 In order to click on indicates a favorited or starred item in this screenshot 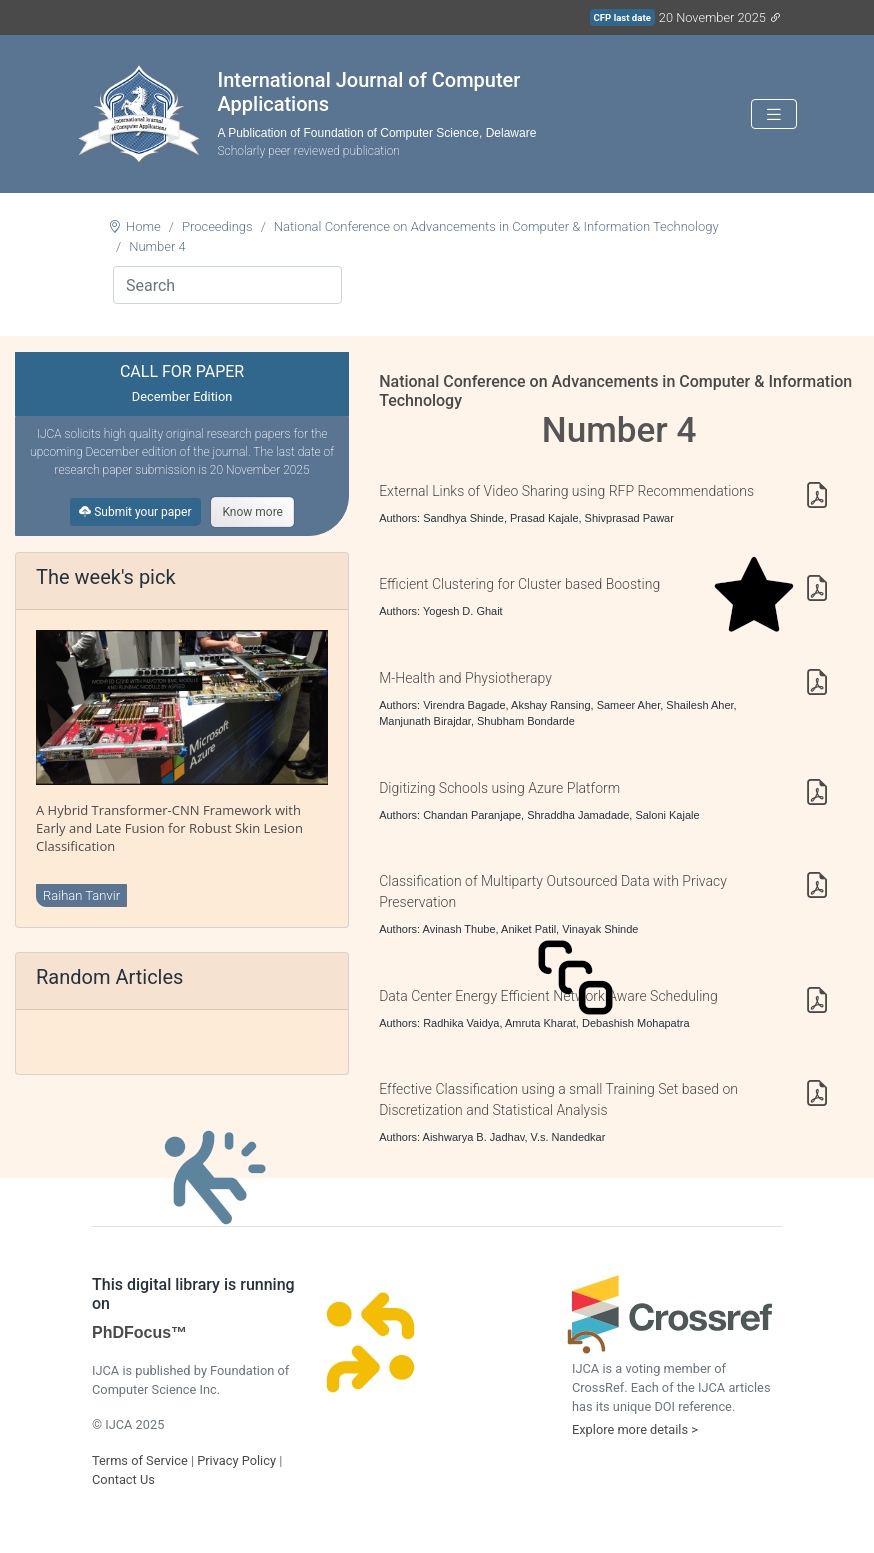, I will do `click(754, 598)`.